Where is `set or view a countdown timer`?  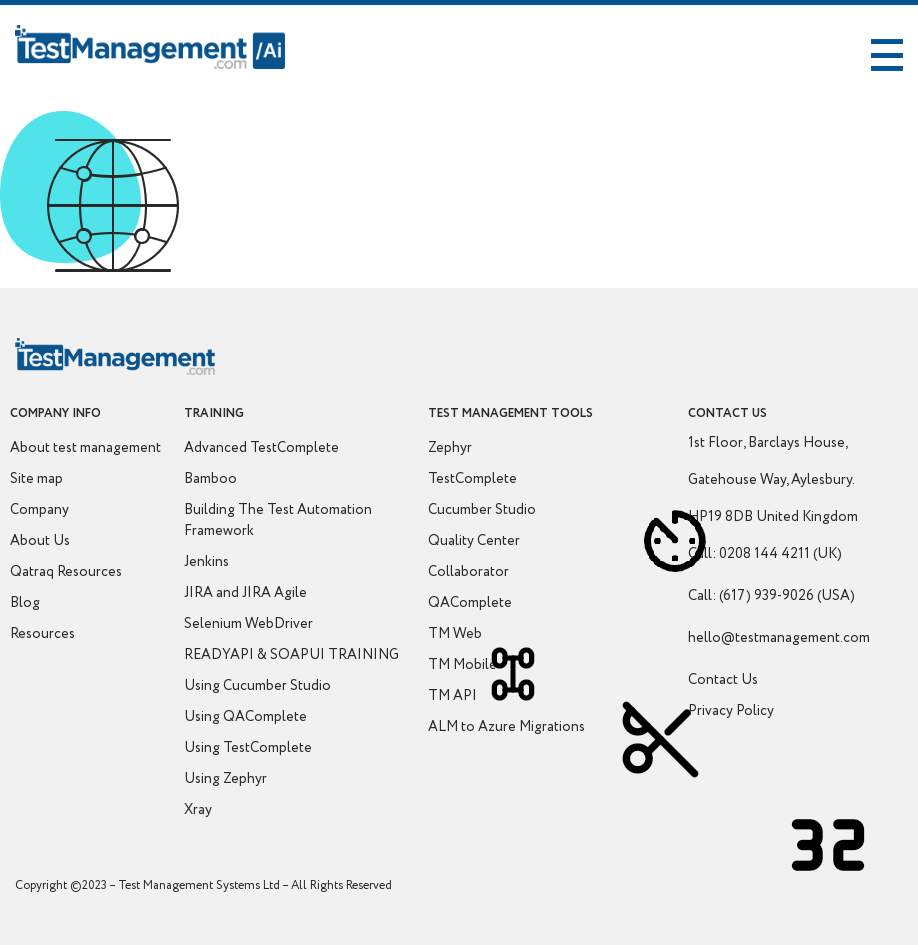 set or view a countdown timer is located at coordinates (675, 541).